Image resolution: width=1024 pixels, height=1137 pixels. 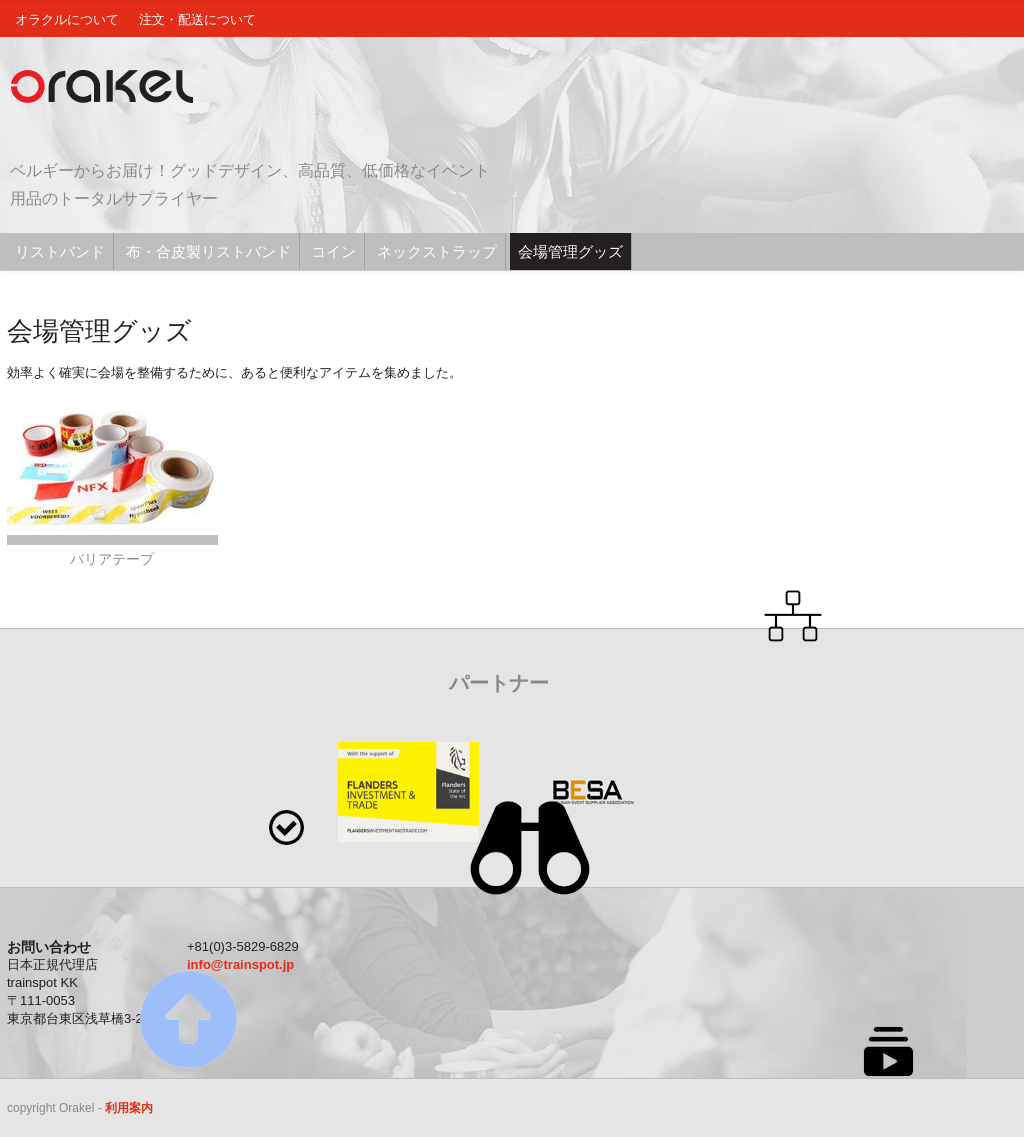 What do you see at coordinates (286, 827) in the screenshot?
I see `indicates task or action completed successfully` at bounding box center [286, 827].